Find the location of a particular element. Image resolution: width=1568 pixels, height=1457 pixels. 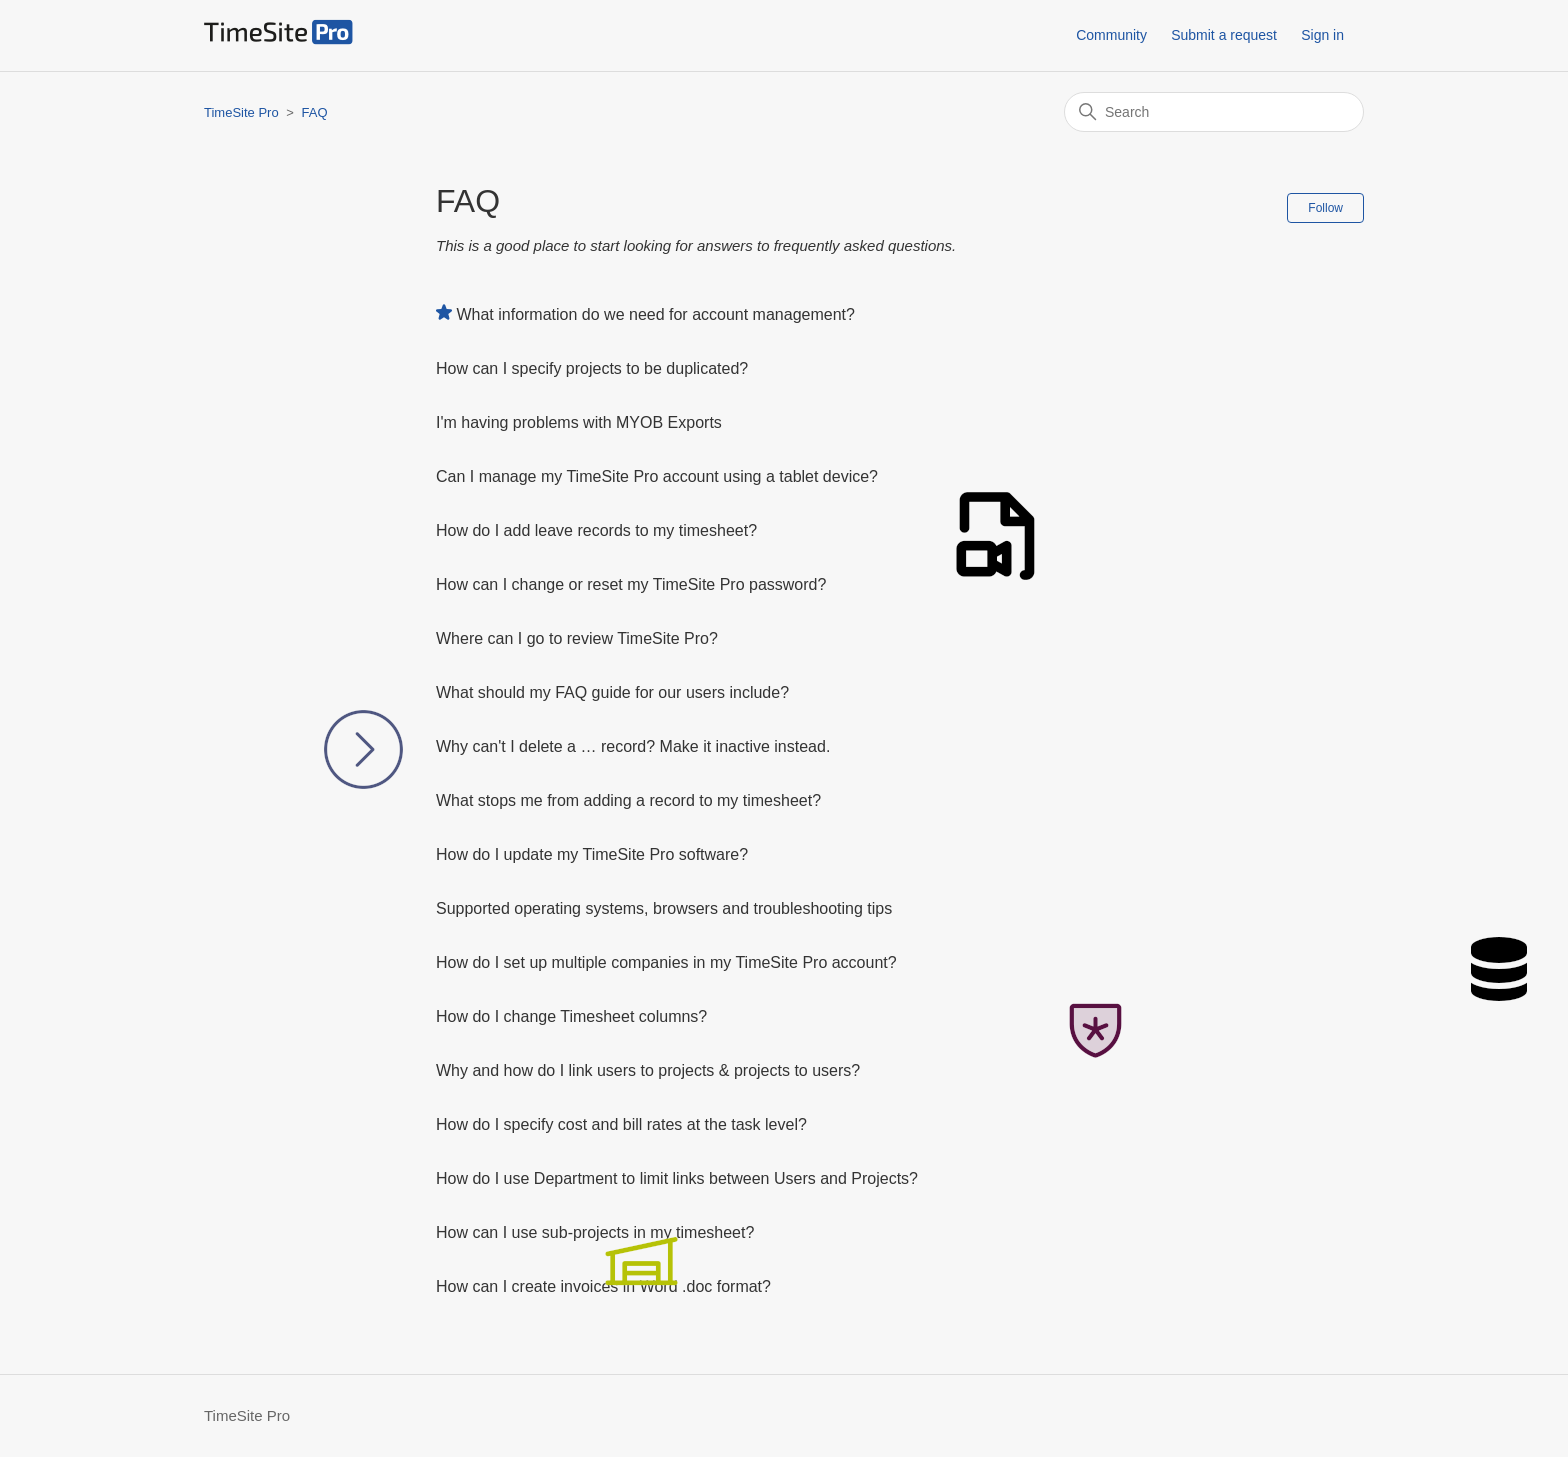

access database storage is located at coordinates (1499, 969).